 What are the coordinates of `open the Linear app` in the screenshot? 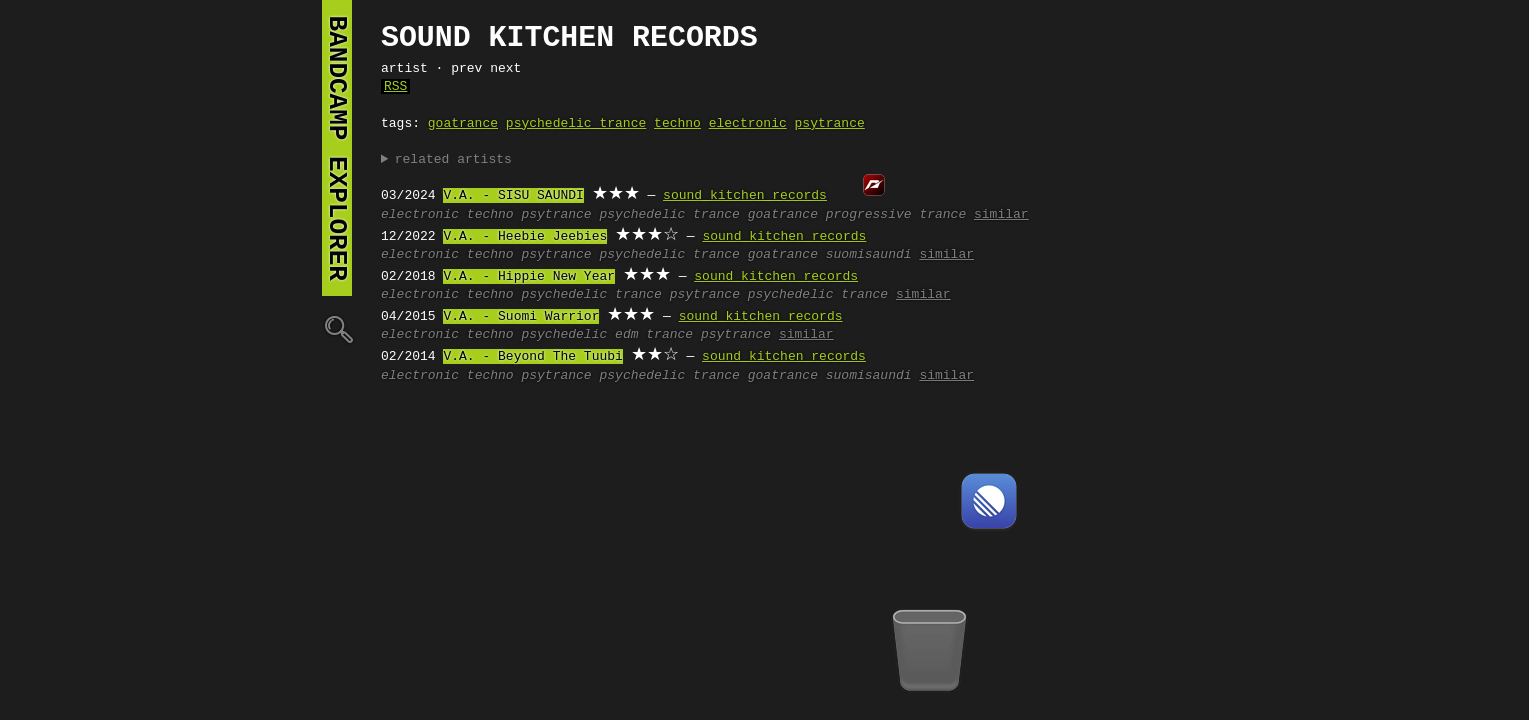 It's located at (989, 501).